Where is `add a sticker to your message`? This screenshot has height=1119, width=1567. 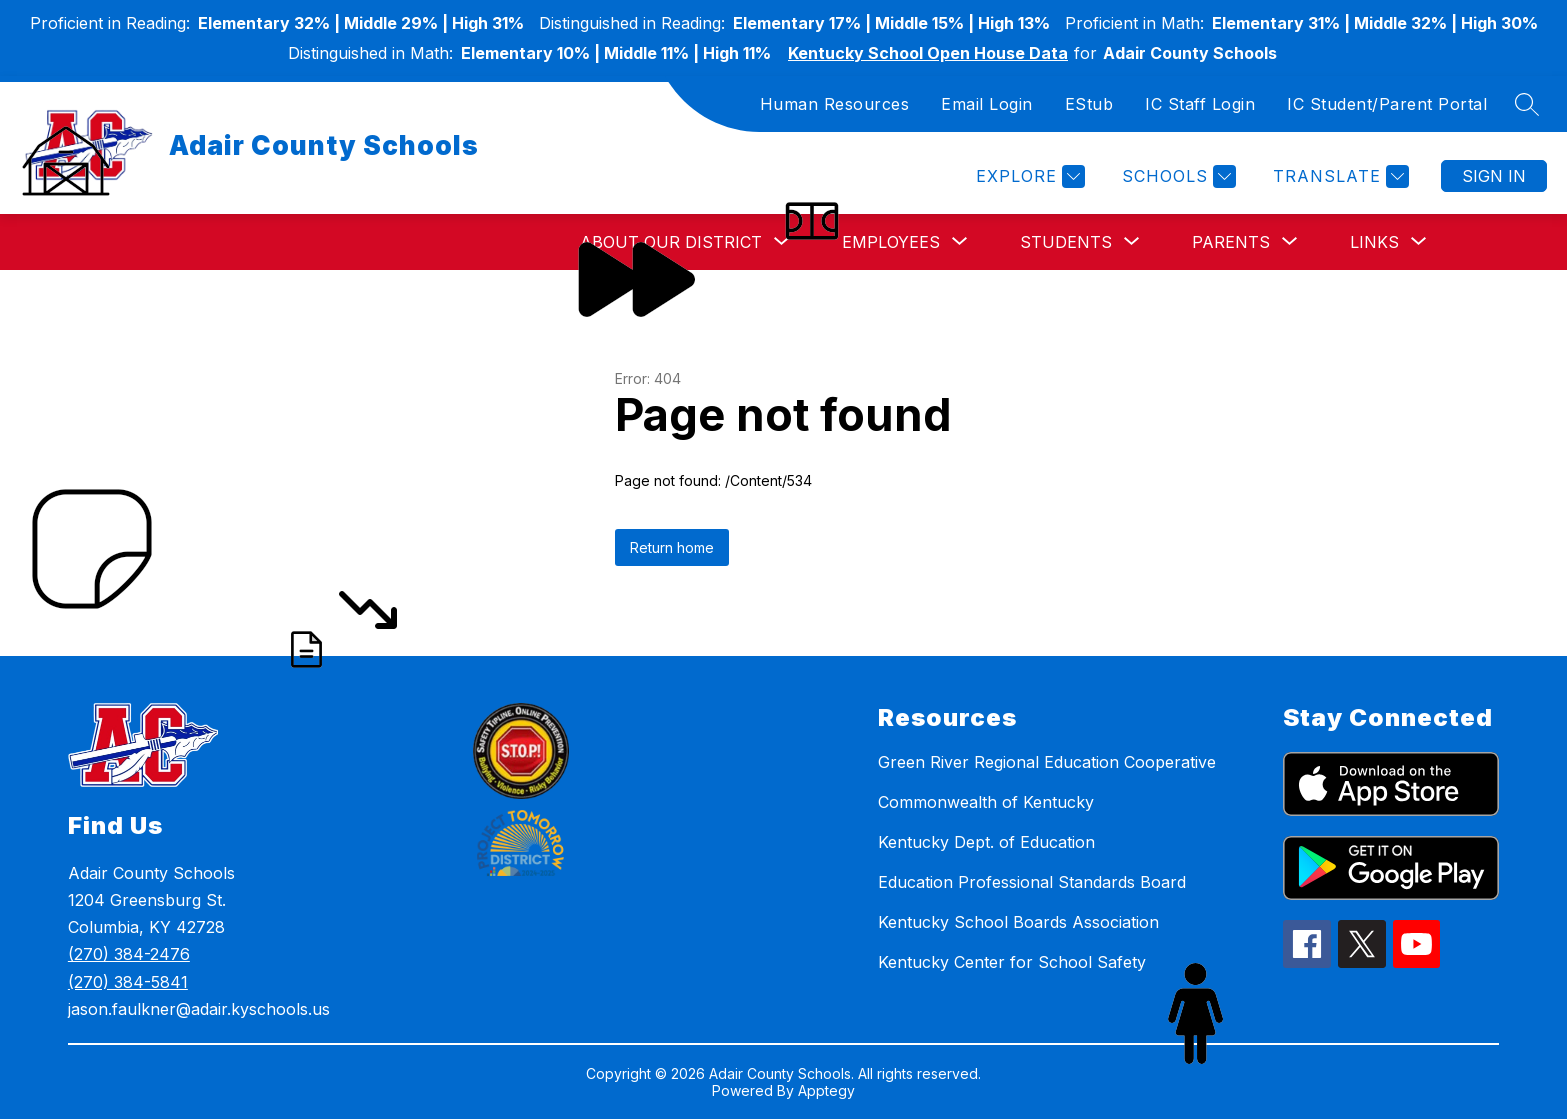
add a sticker to your message is located at coordinates (92, 549).